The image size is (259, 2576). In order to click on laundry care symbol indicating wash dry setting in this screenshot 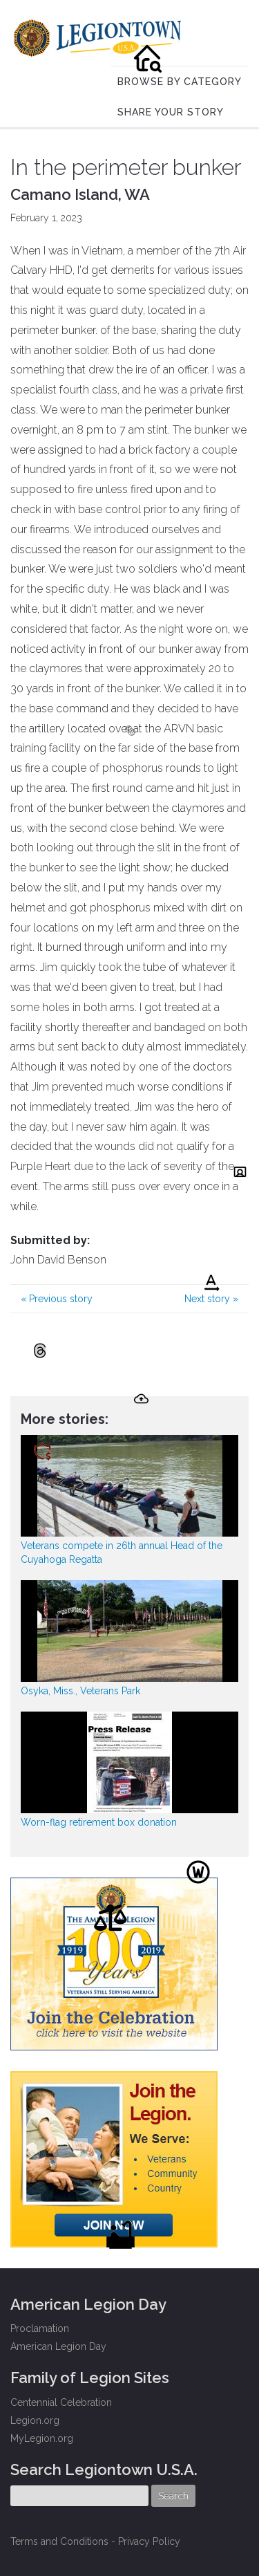, I will do `click(198, 1872)`.